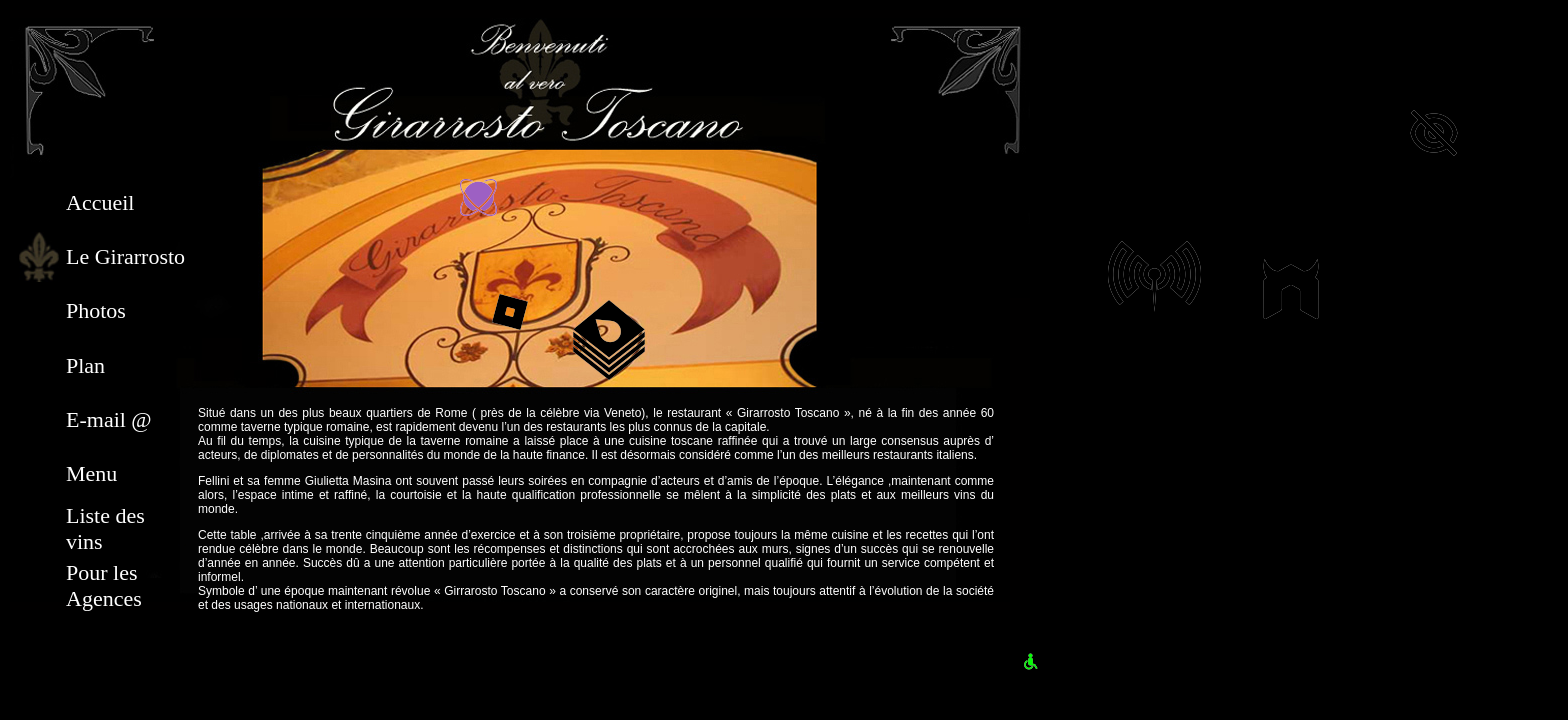  Describe the element at coordinates (478, 197) in the screenshot. I see `ReactOS project logo` at that location.